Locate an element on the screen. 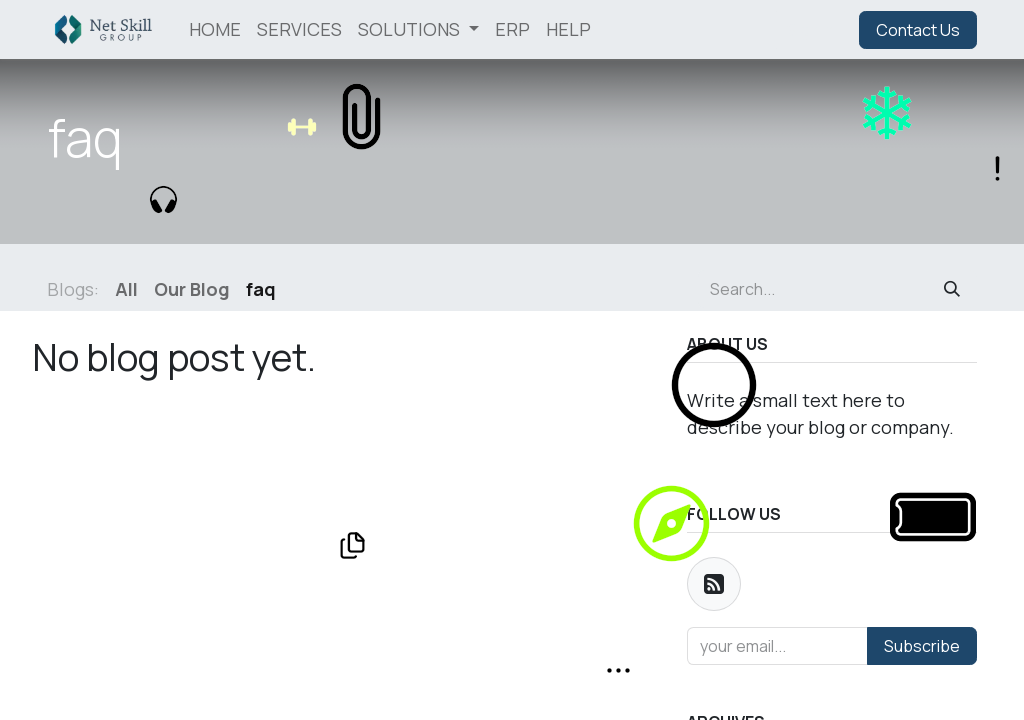  access workout or fitness features is located at coordinates (302, 127).